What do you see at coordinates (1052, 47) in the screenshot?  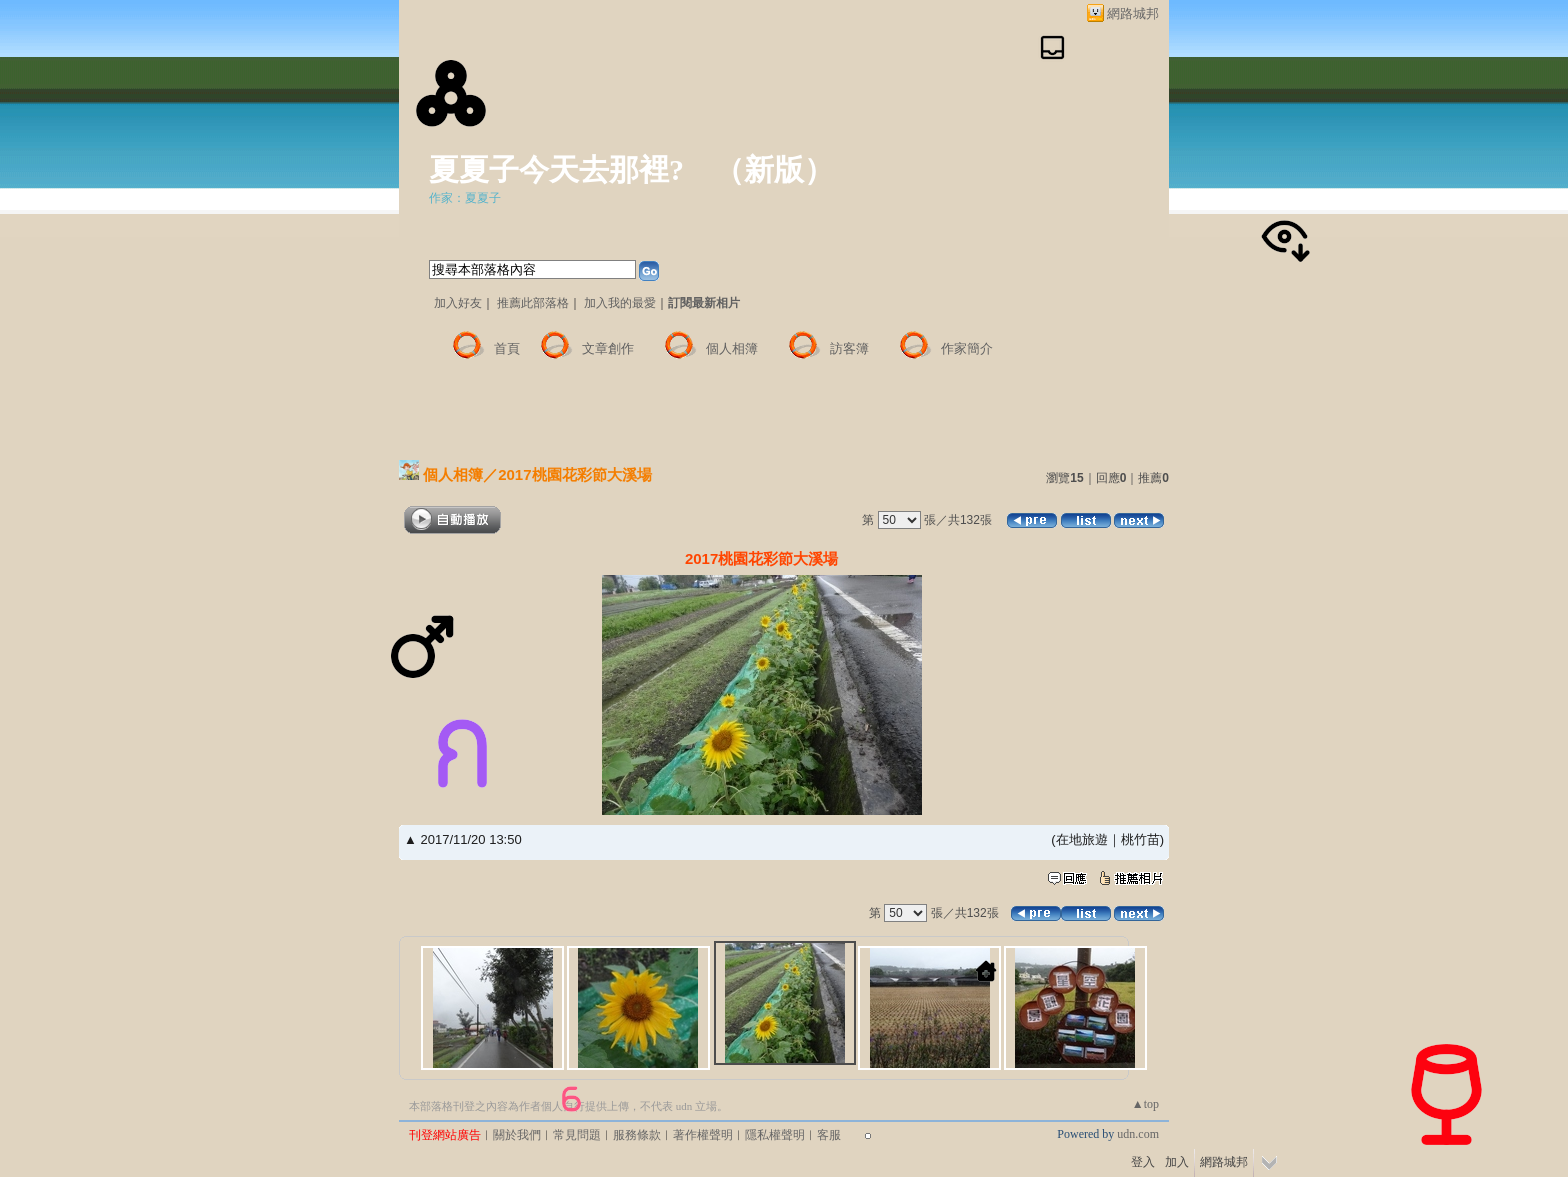 I see `access your inbox` at bounding box center [1052, 47].